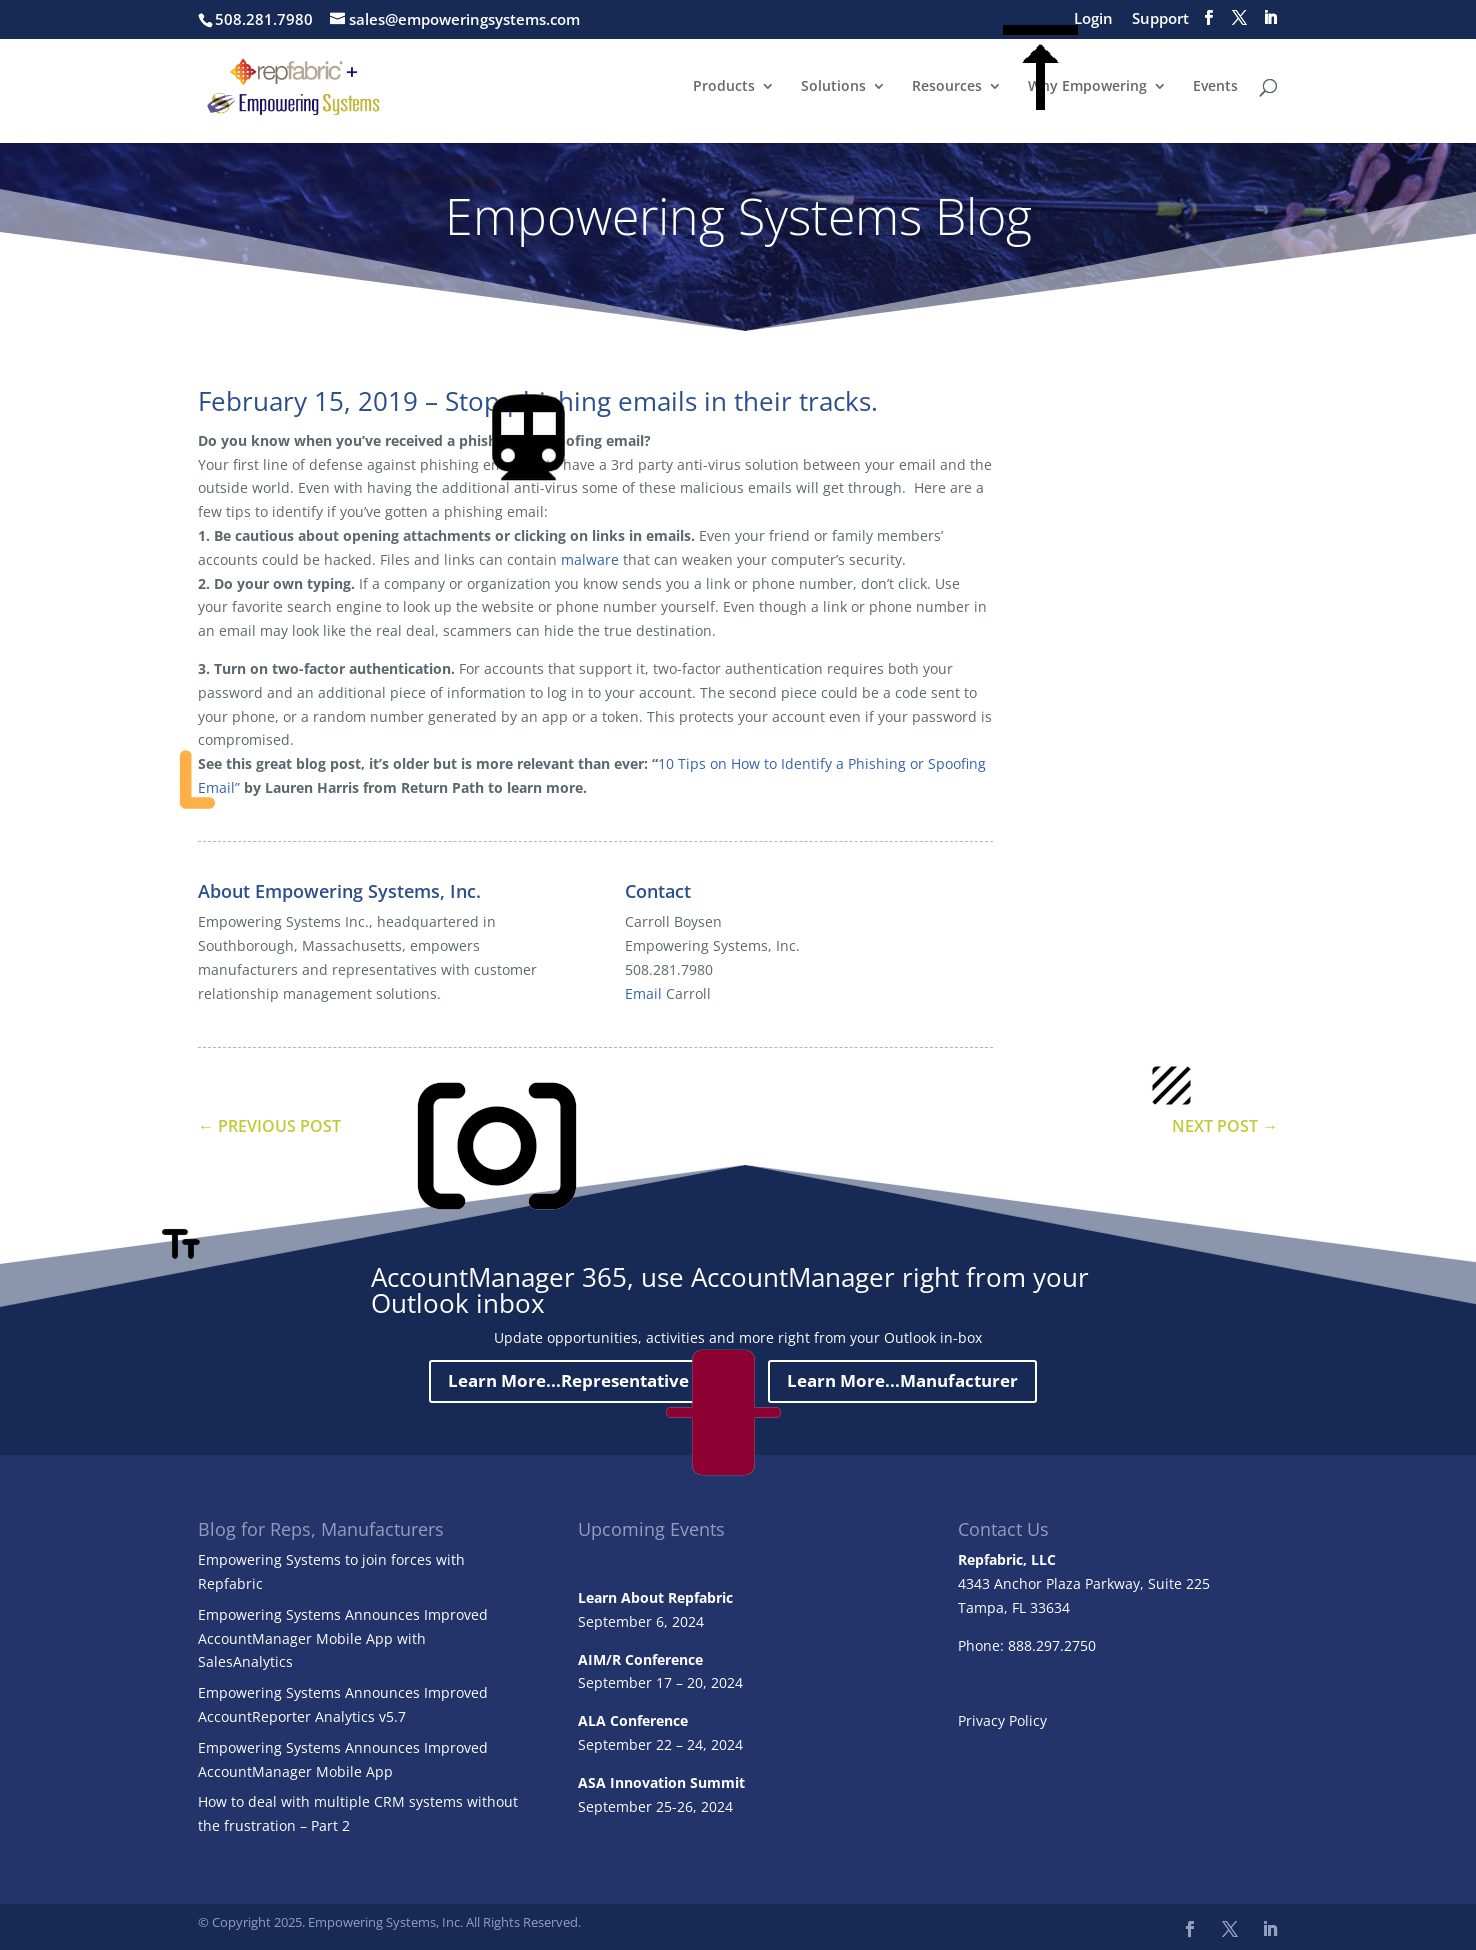 Image resolution: width=1476 pixels, height=1950 pixels. Describe the element at coordinates (497, 1146) in the screenshot. I see `access camera or photo capture settings` at that location.